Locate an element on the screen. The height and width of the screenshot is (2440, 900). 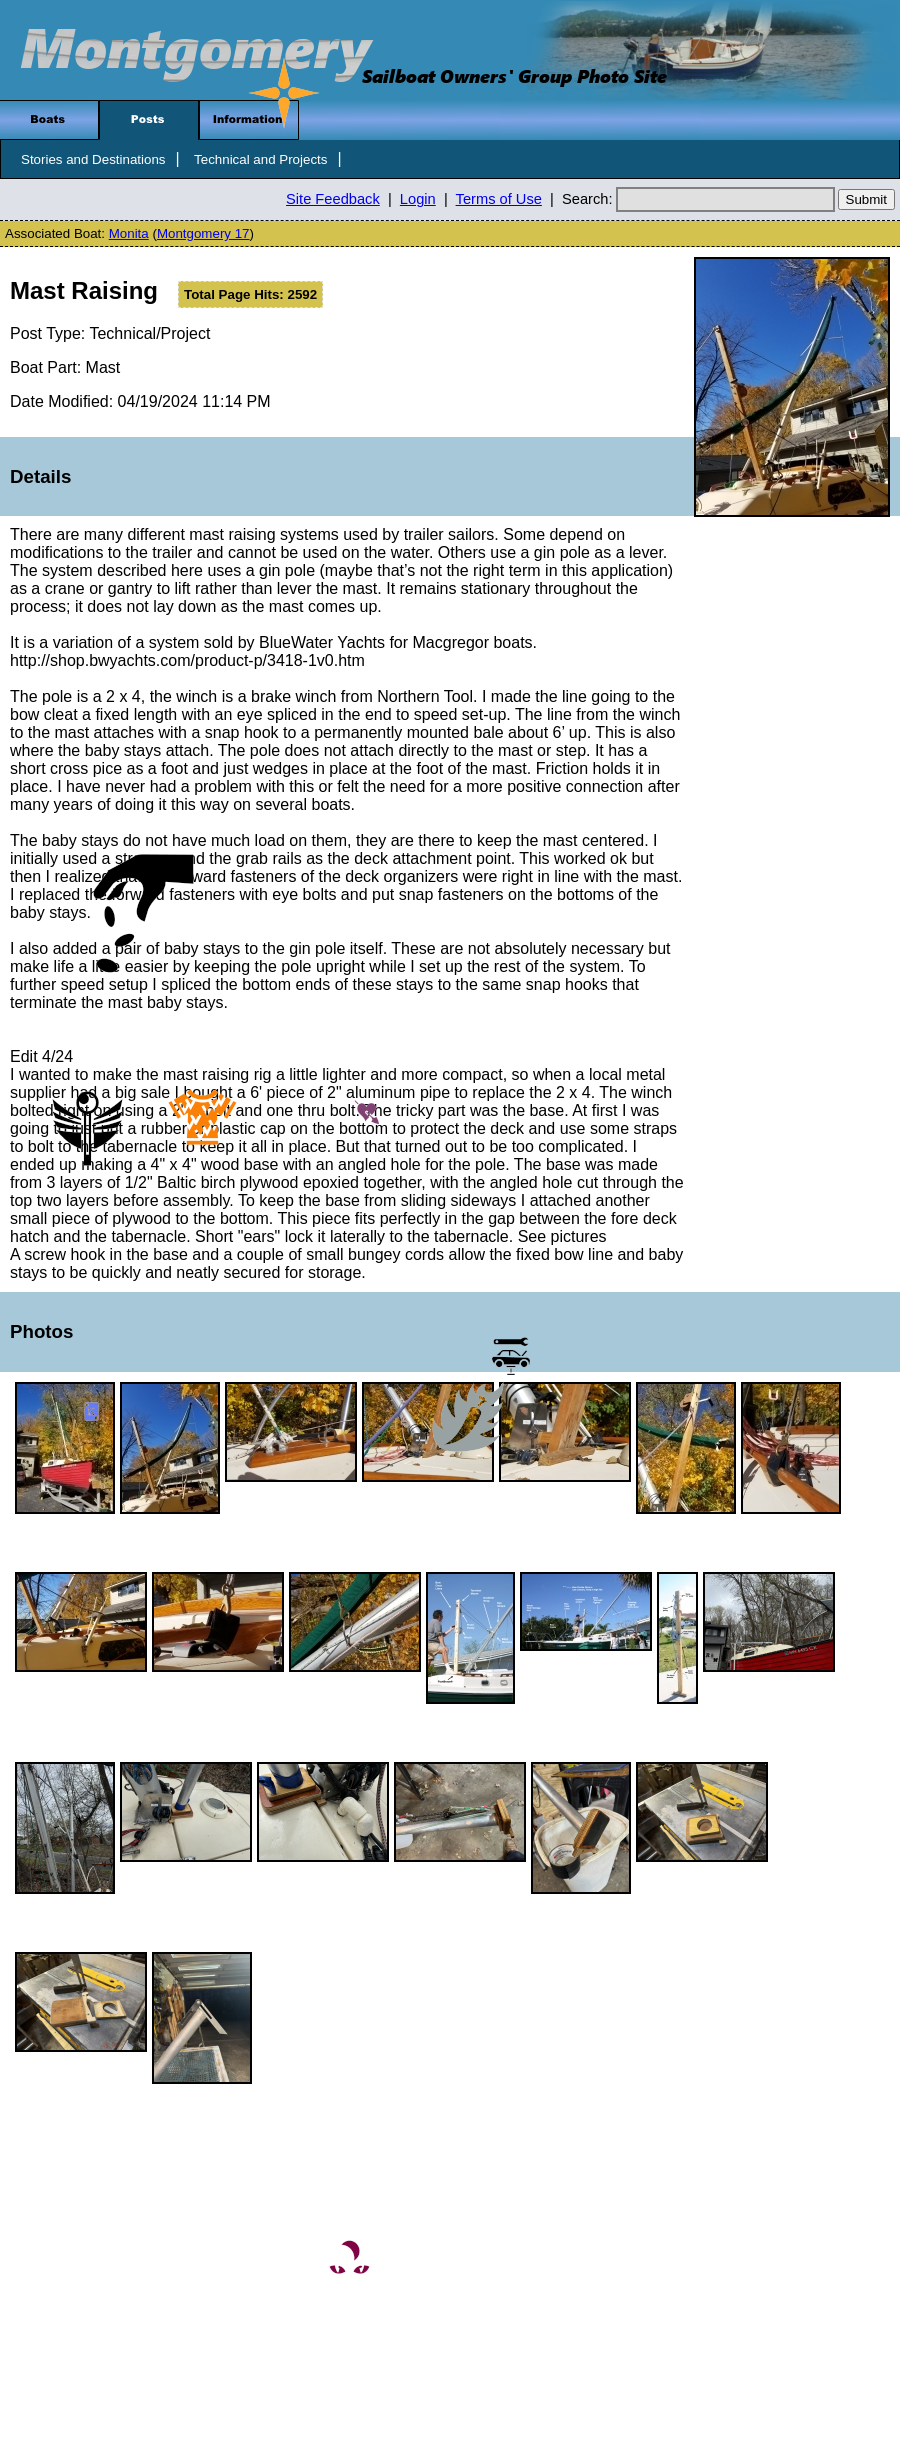
indicates a match or romantic connection in a dating app is located at coordinates (367, 1112).